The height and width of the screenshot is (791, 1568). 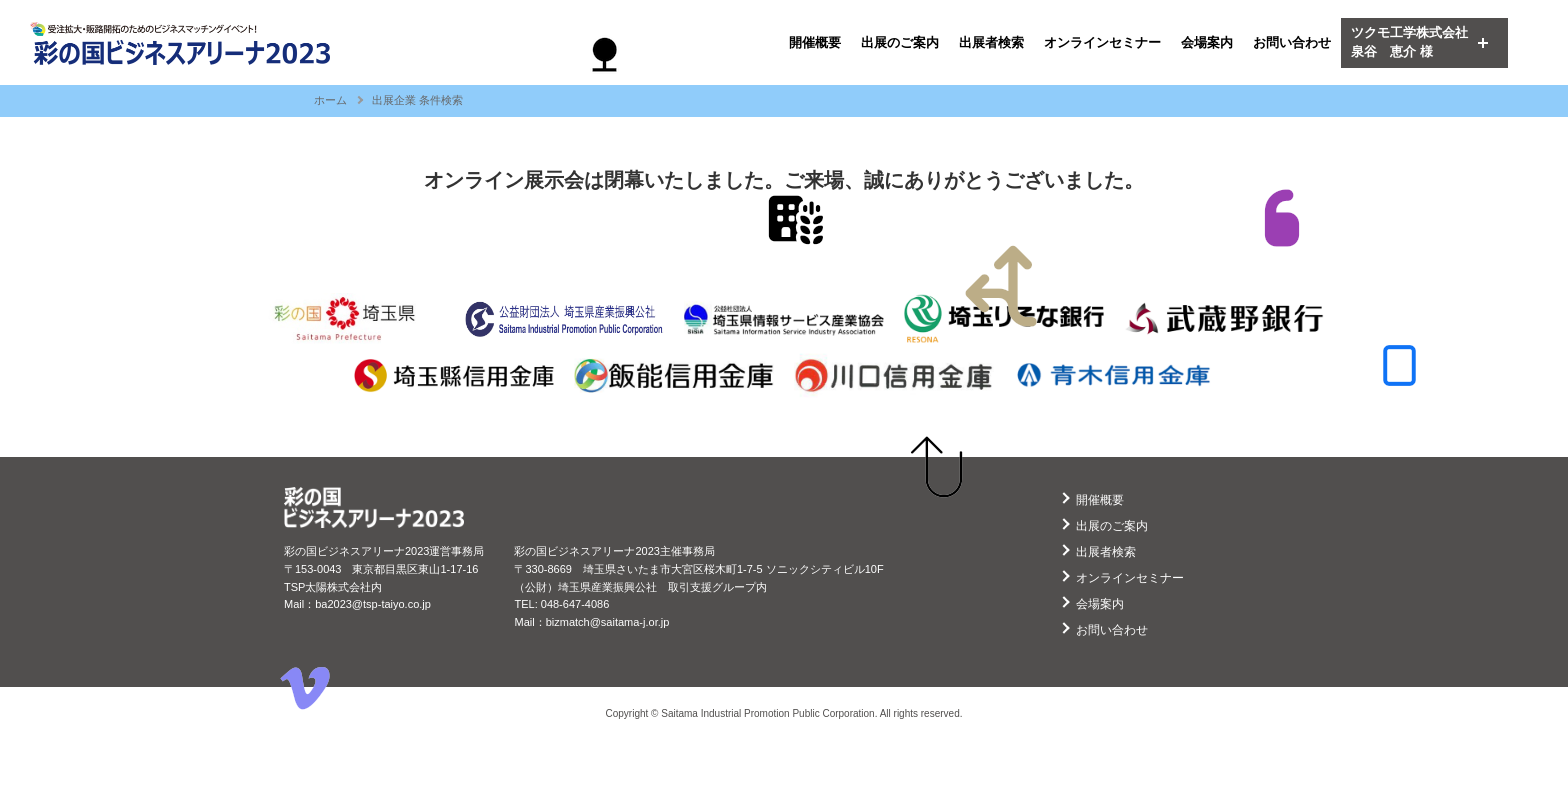 What do you see at coordinates (1399, 365) in the screenshot?
I see `represents a vertical card or panel layout` at bounding box center [1399, 365].